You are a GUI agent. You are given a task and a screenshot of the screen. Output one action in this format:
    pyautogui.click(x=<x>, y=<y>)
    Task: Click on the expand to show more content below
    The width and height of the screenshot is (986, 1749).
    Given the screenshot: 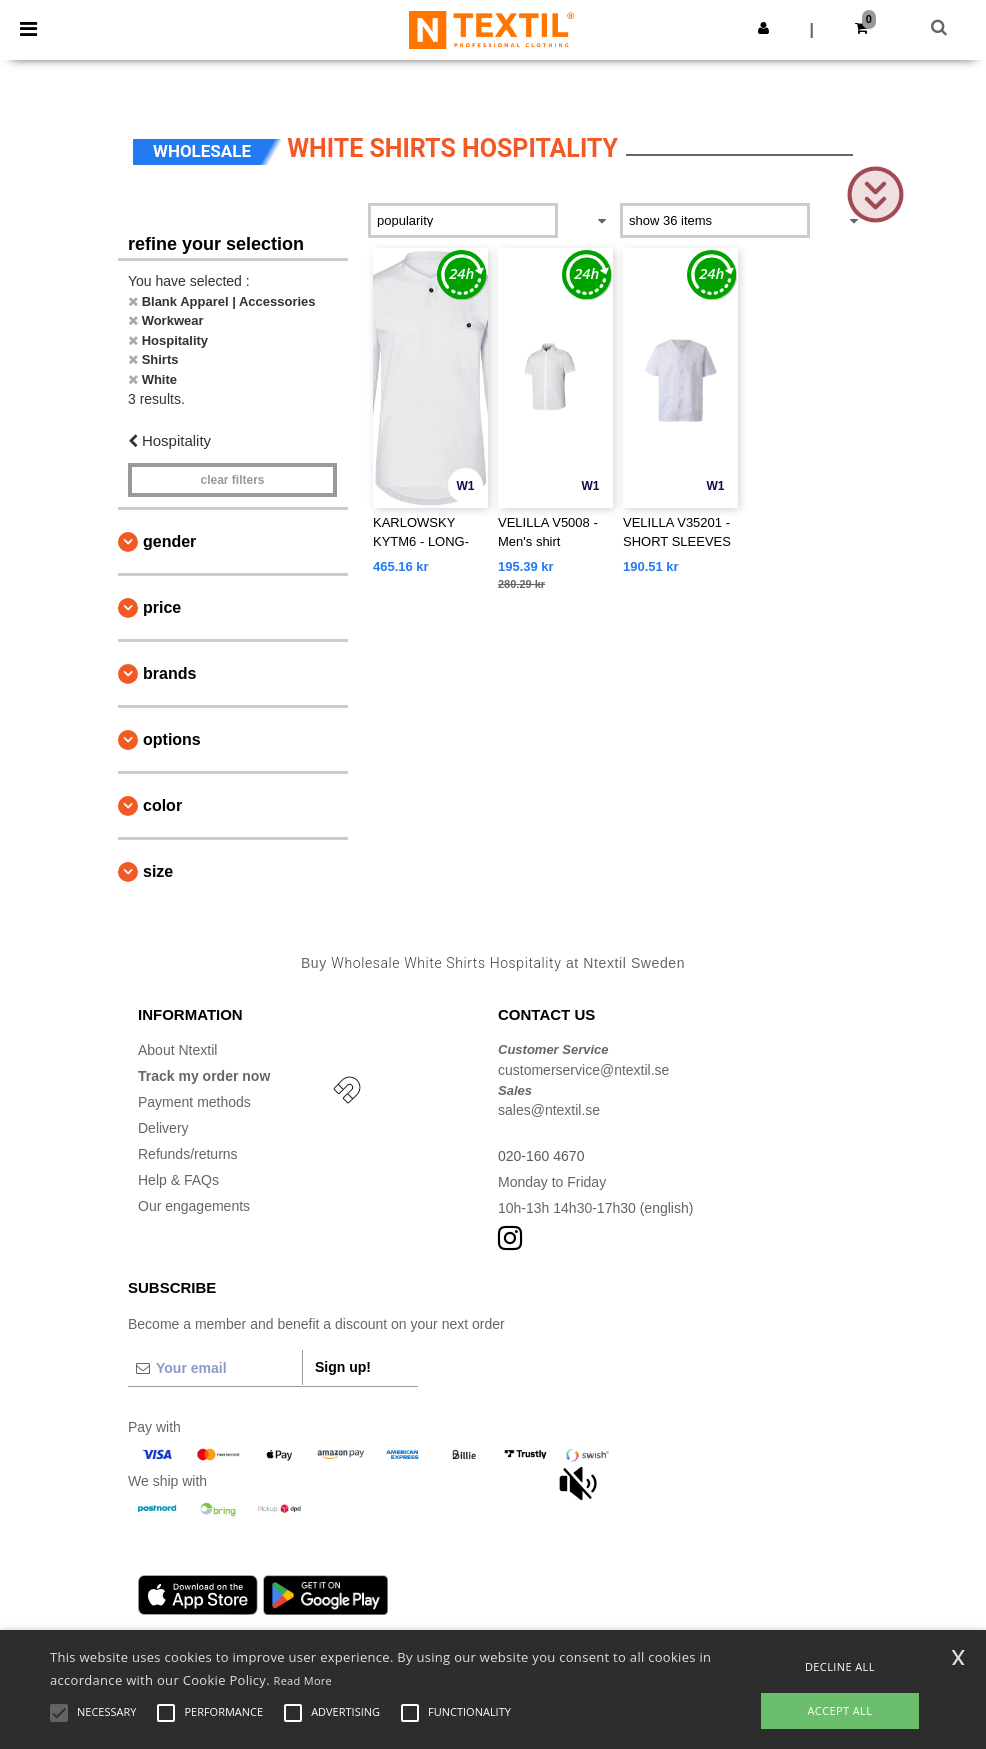 What is the action you would take?
    pyautogui.click(x=875, y=194)
    